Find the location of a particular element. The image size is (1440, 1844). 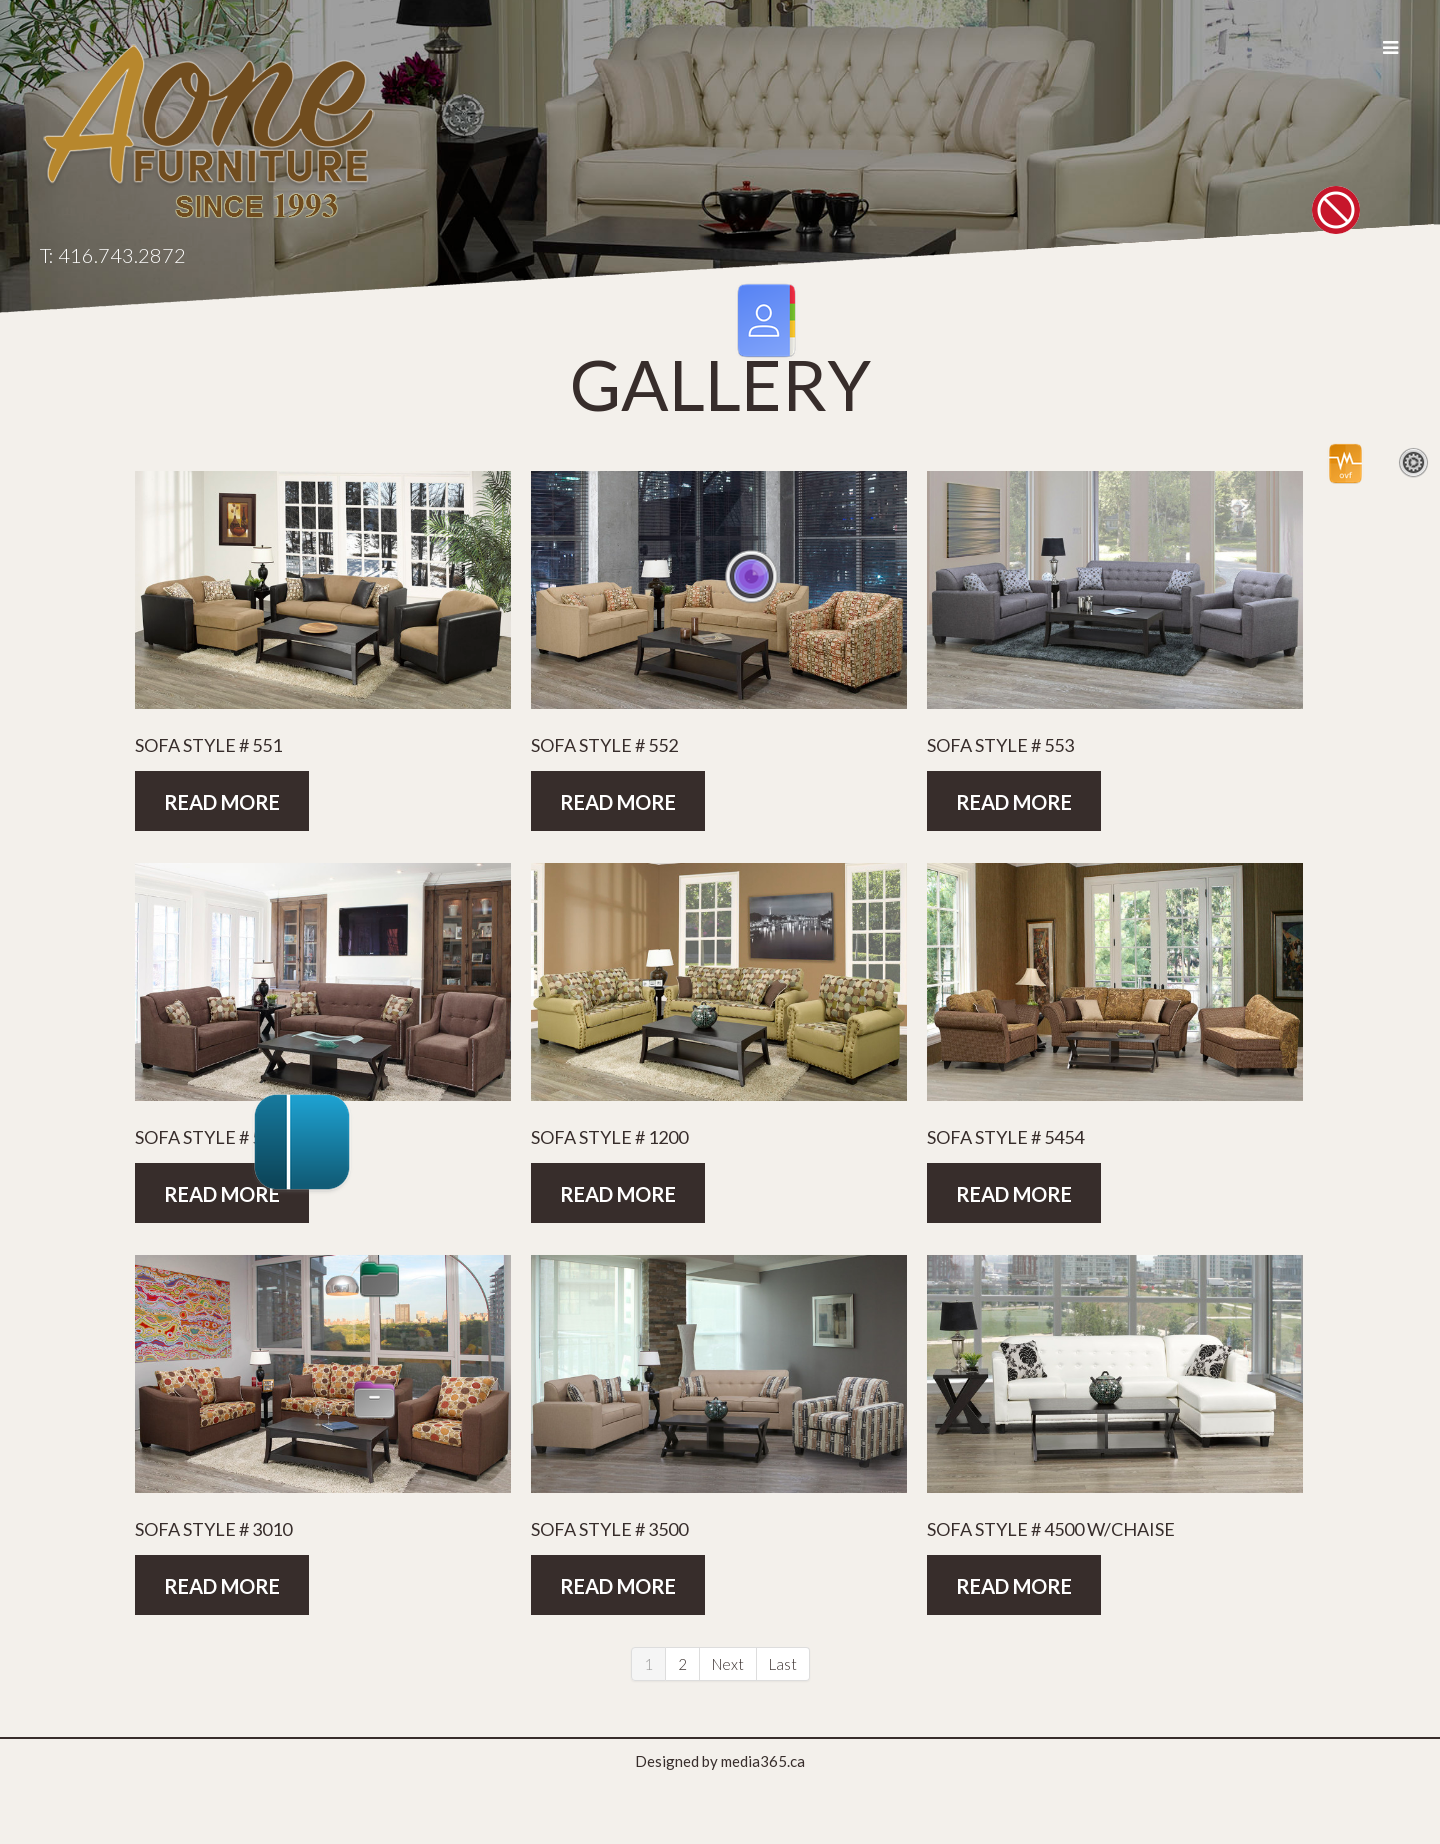

open the camera app to take photos or videos is located at coordinates (751, 576).